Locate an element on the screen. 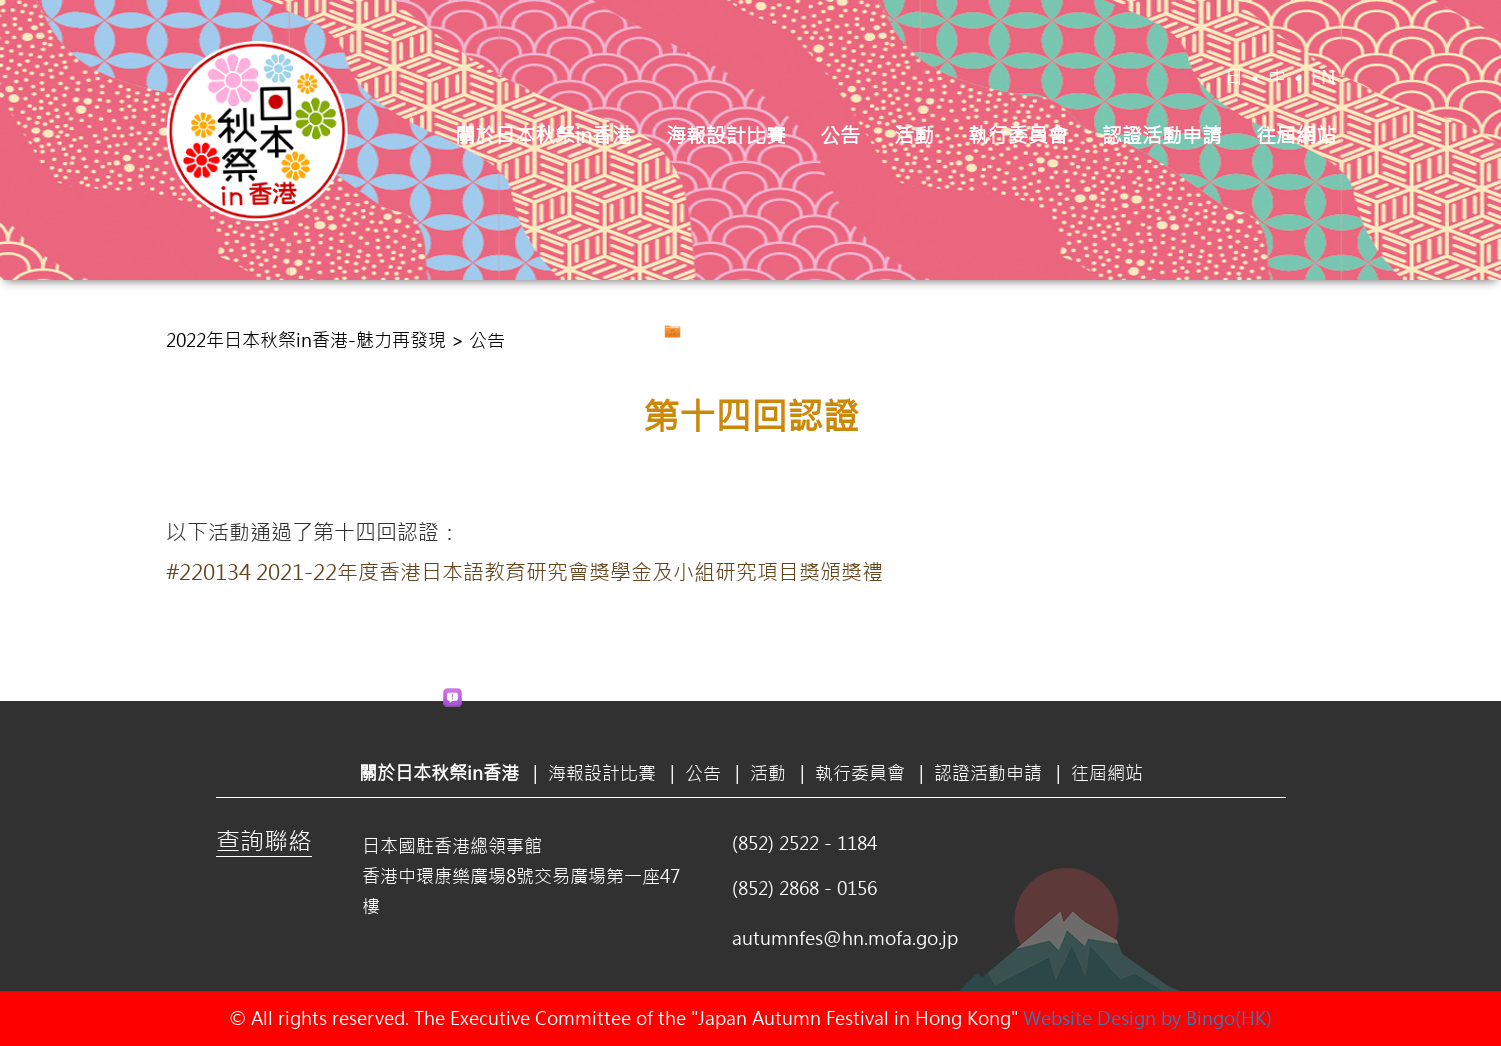 Image resolution: width=1501 pixels, height=1046 pixels. submit feedback about file syncing issues is located at coordinates (452, 697).